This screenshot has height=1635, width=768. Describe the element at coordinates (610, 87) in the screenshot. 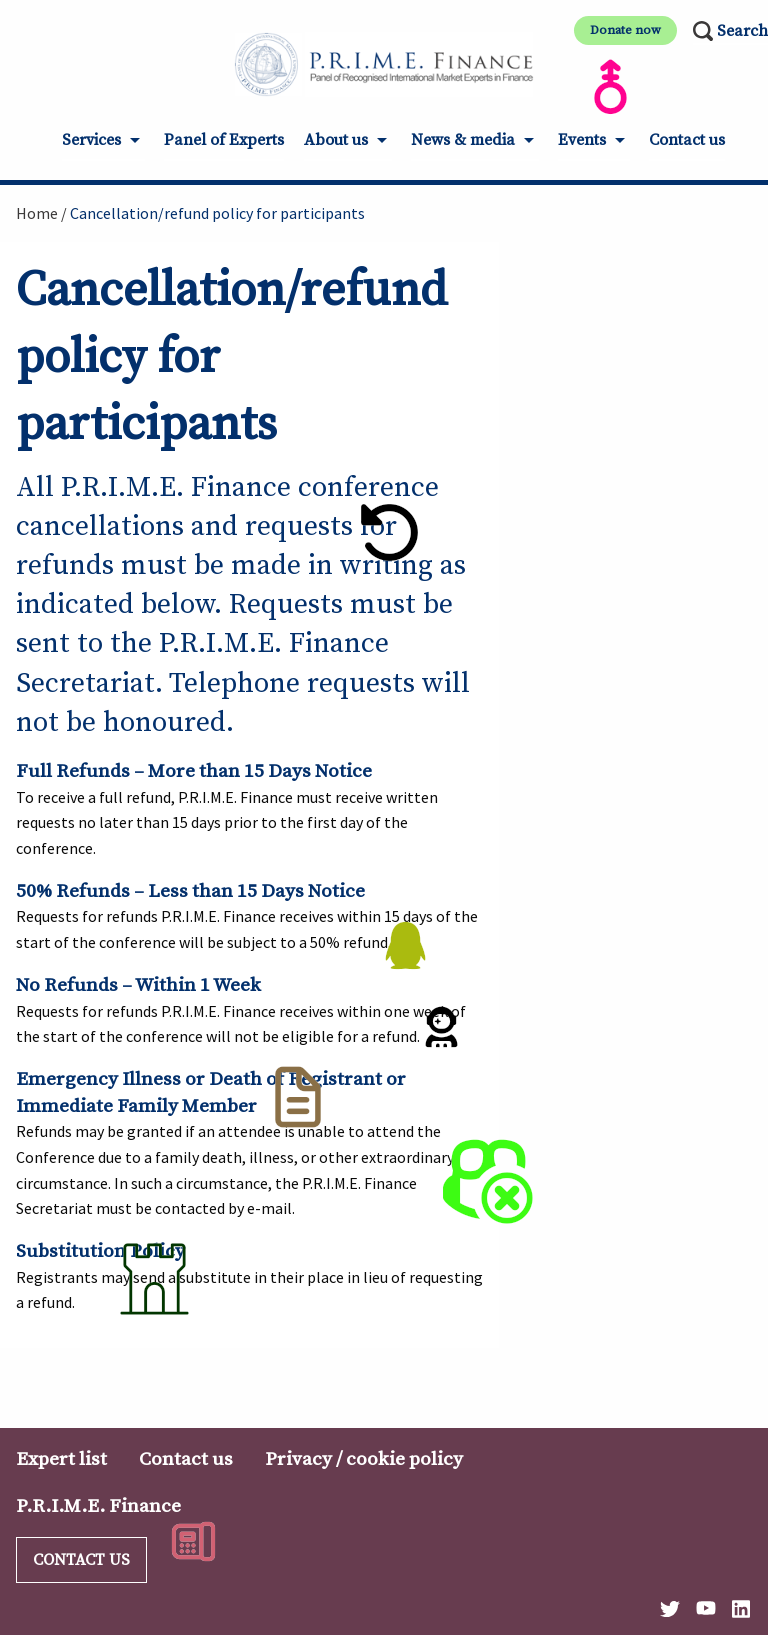

I see `indicates male with upward stroke gender symbol` at that location.